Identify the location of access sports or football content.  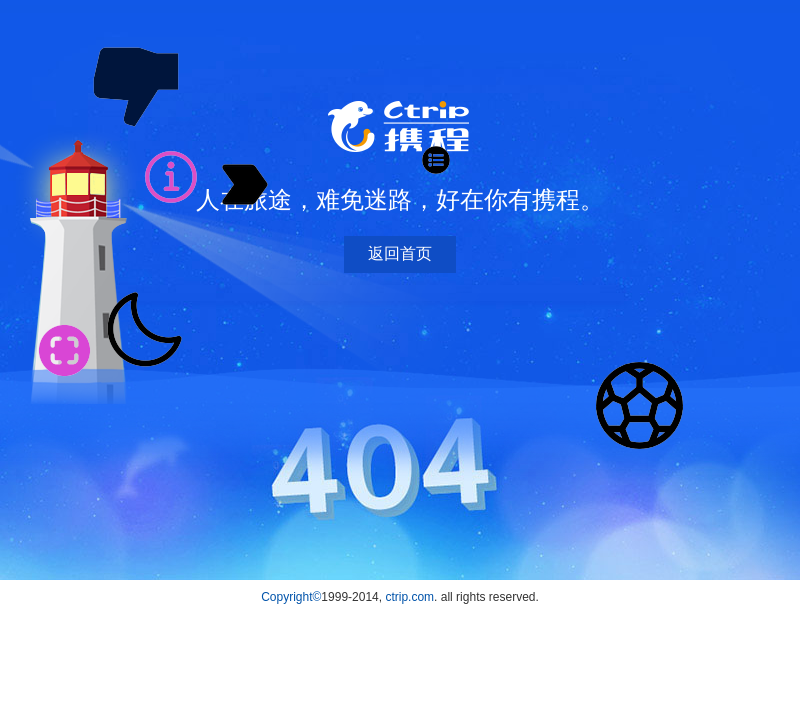
(639, 405).